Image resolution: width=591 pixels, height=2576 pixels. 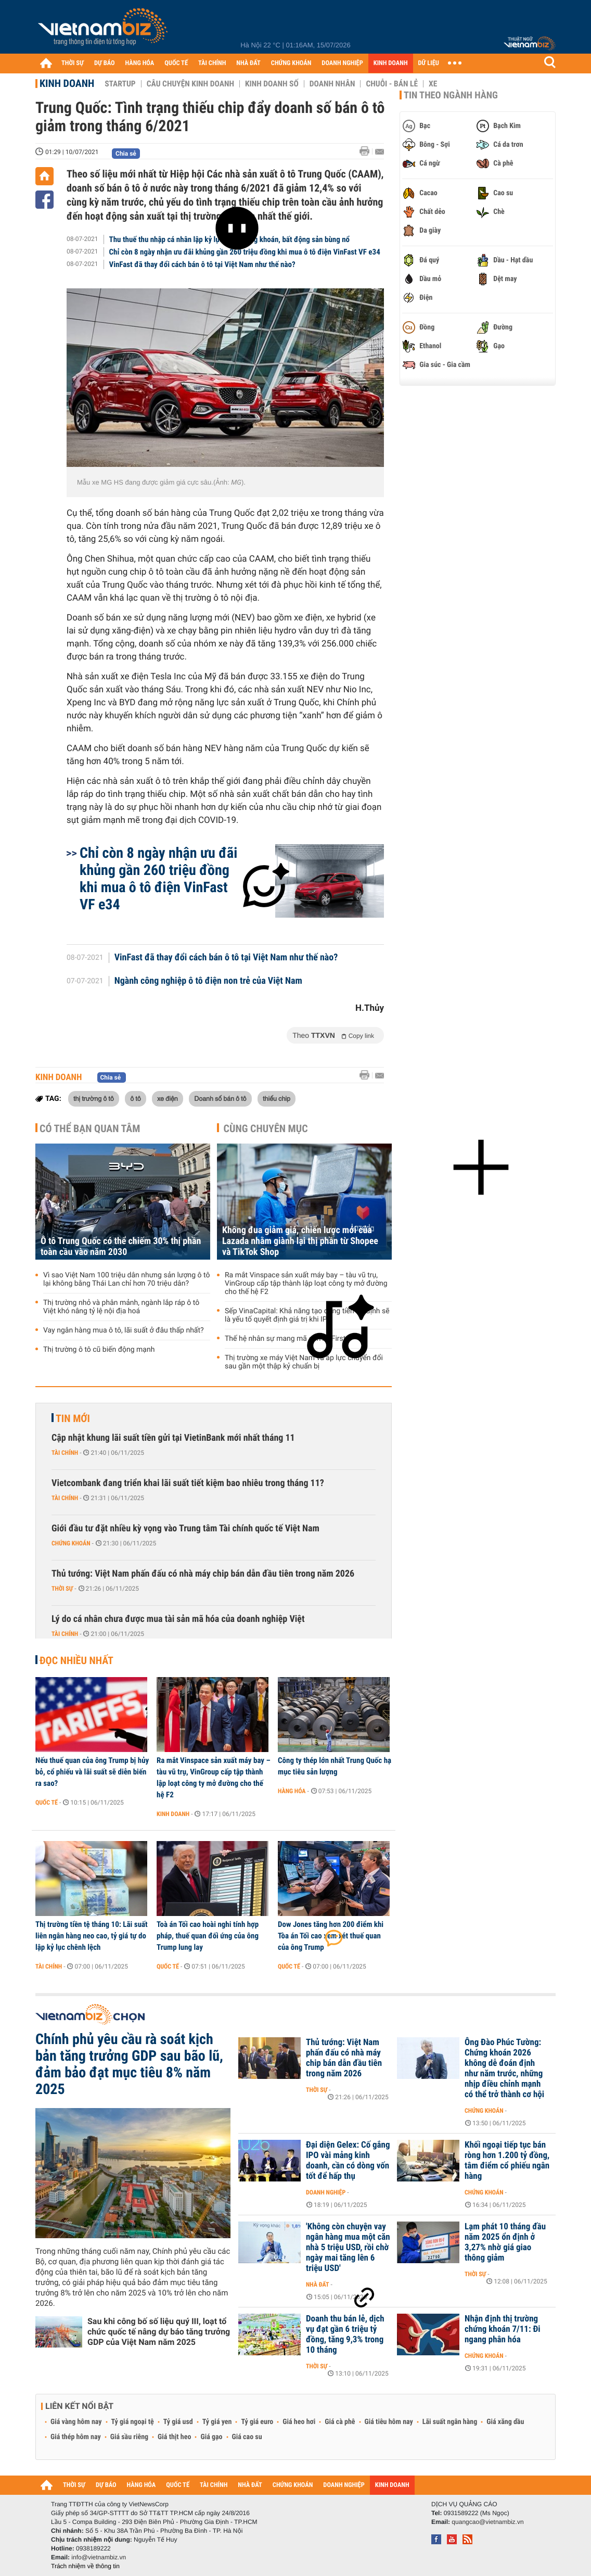 I want to click on start a conversation with AI assistant, so click(x=264, y=886).